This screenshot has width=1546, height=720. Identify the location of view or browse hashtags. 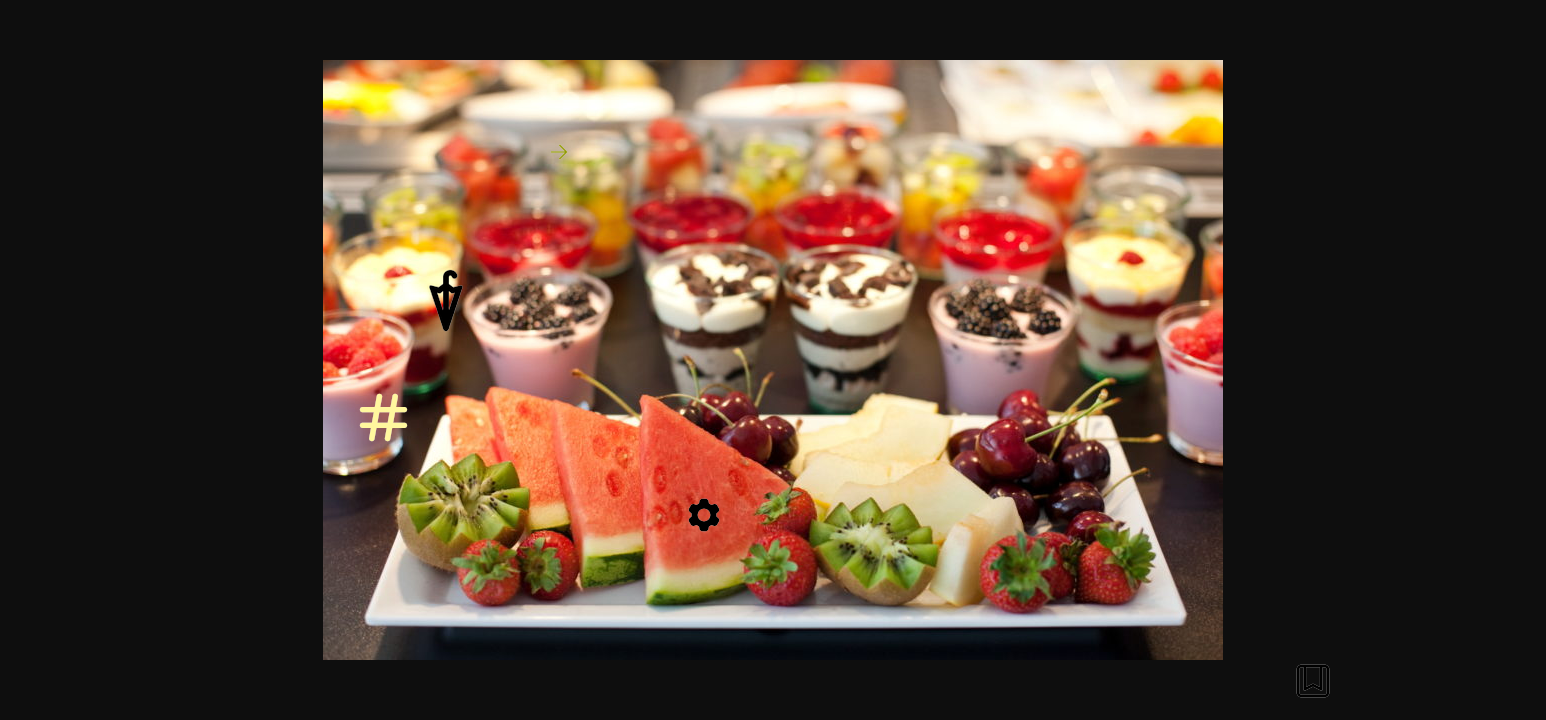
(383, 417).